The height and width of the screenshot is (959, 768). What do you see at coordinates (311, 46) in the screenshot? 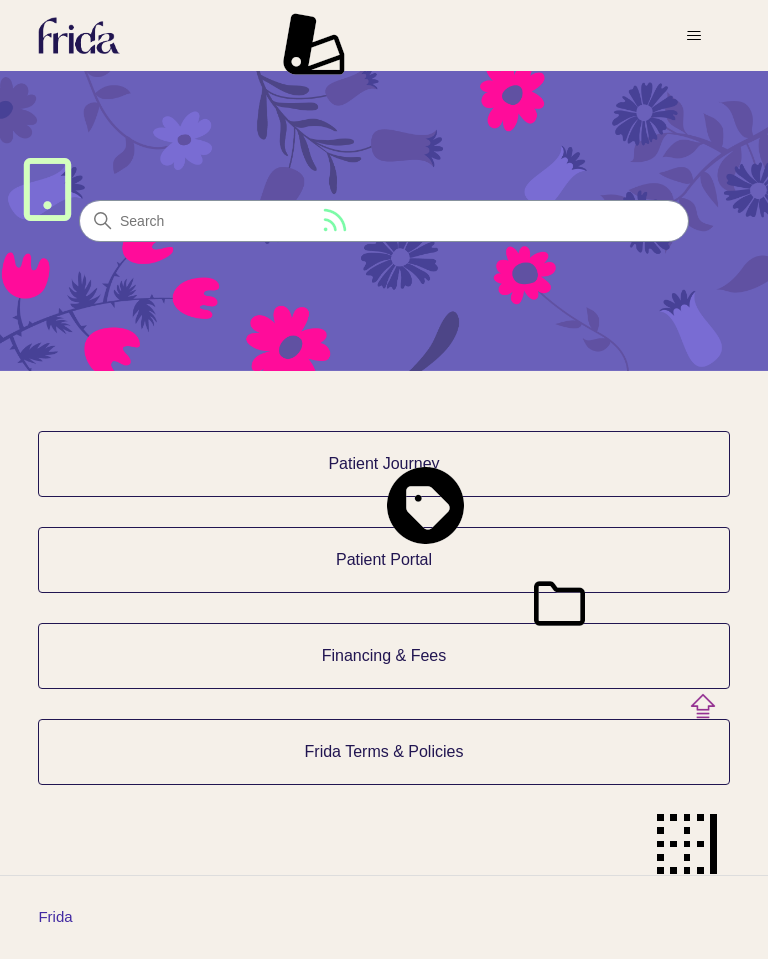
I see `access color palette or theme options` at bounding box center [311, 46].